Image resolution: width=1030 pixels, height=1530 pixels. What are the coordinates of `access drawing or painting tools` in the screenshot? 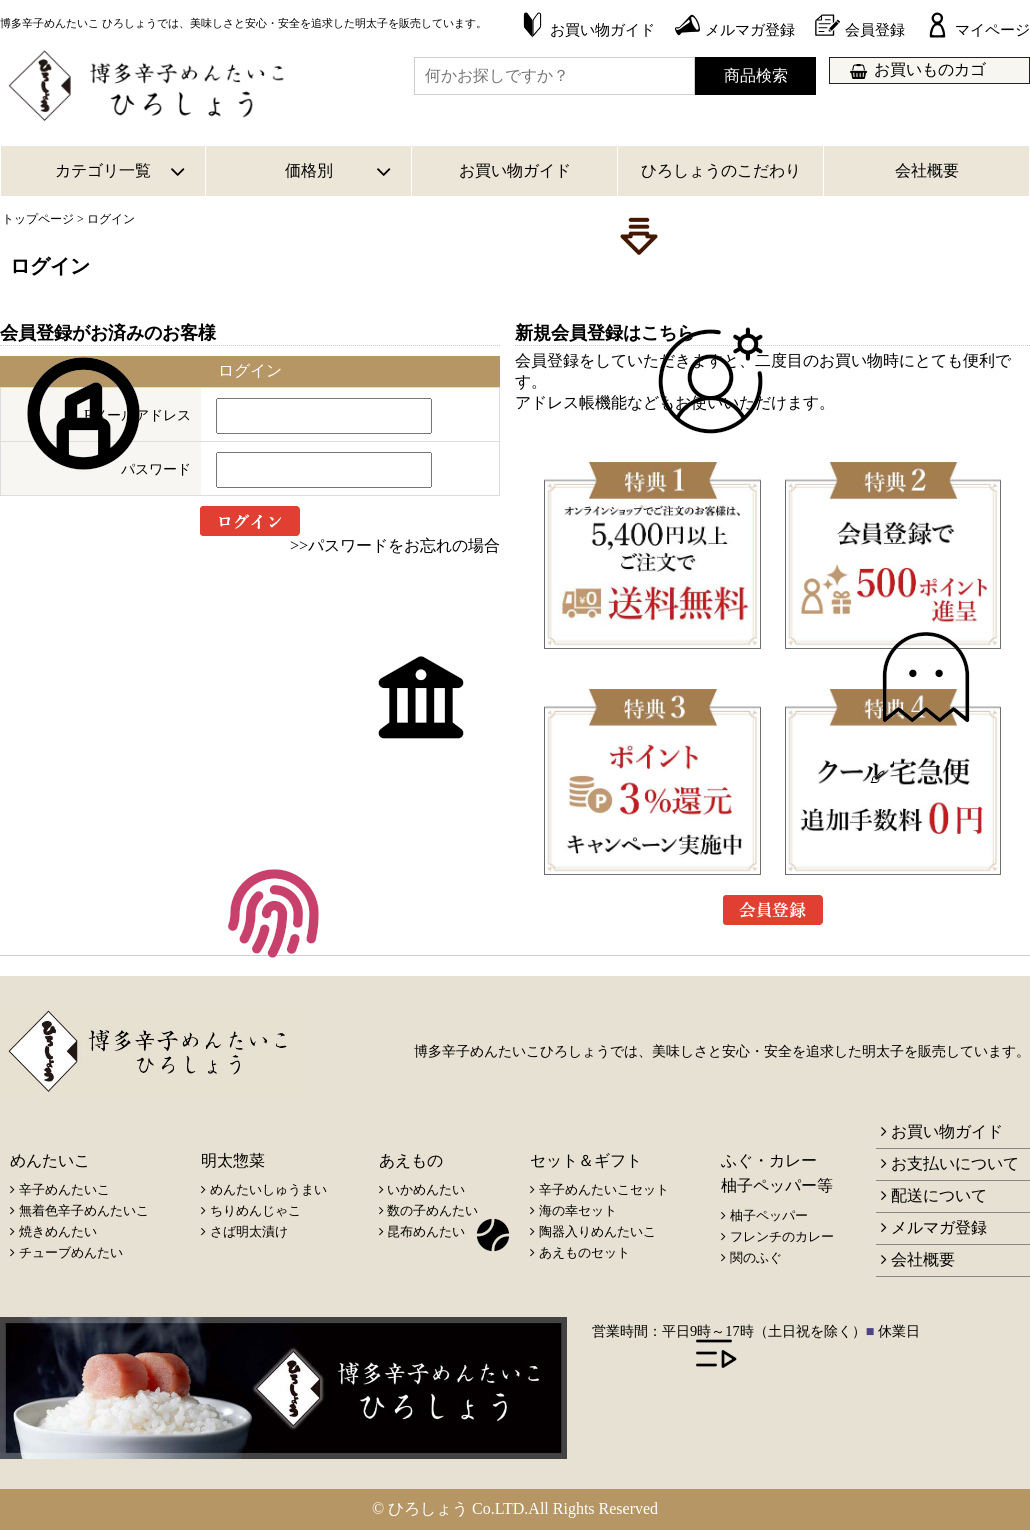 It's located at (878, 777).